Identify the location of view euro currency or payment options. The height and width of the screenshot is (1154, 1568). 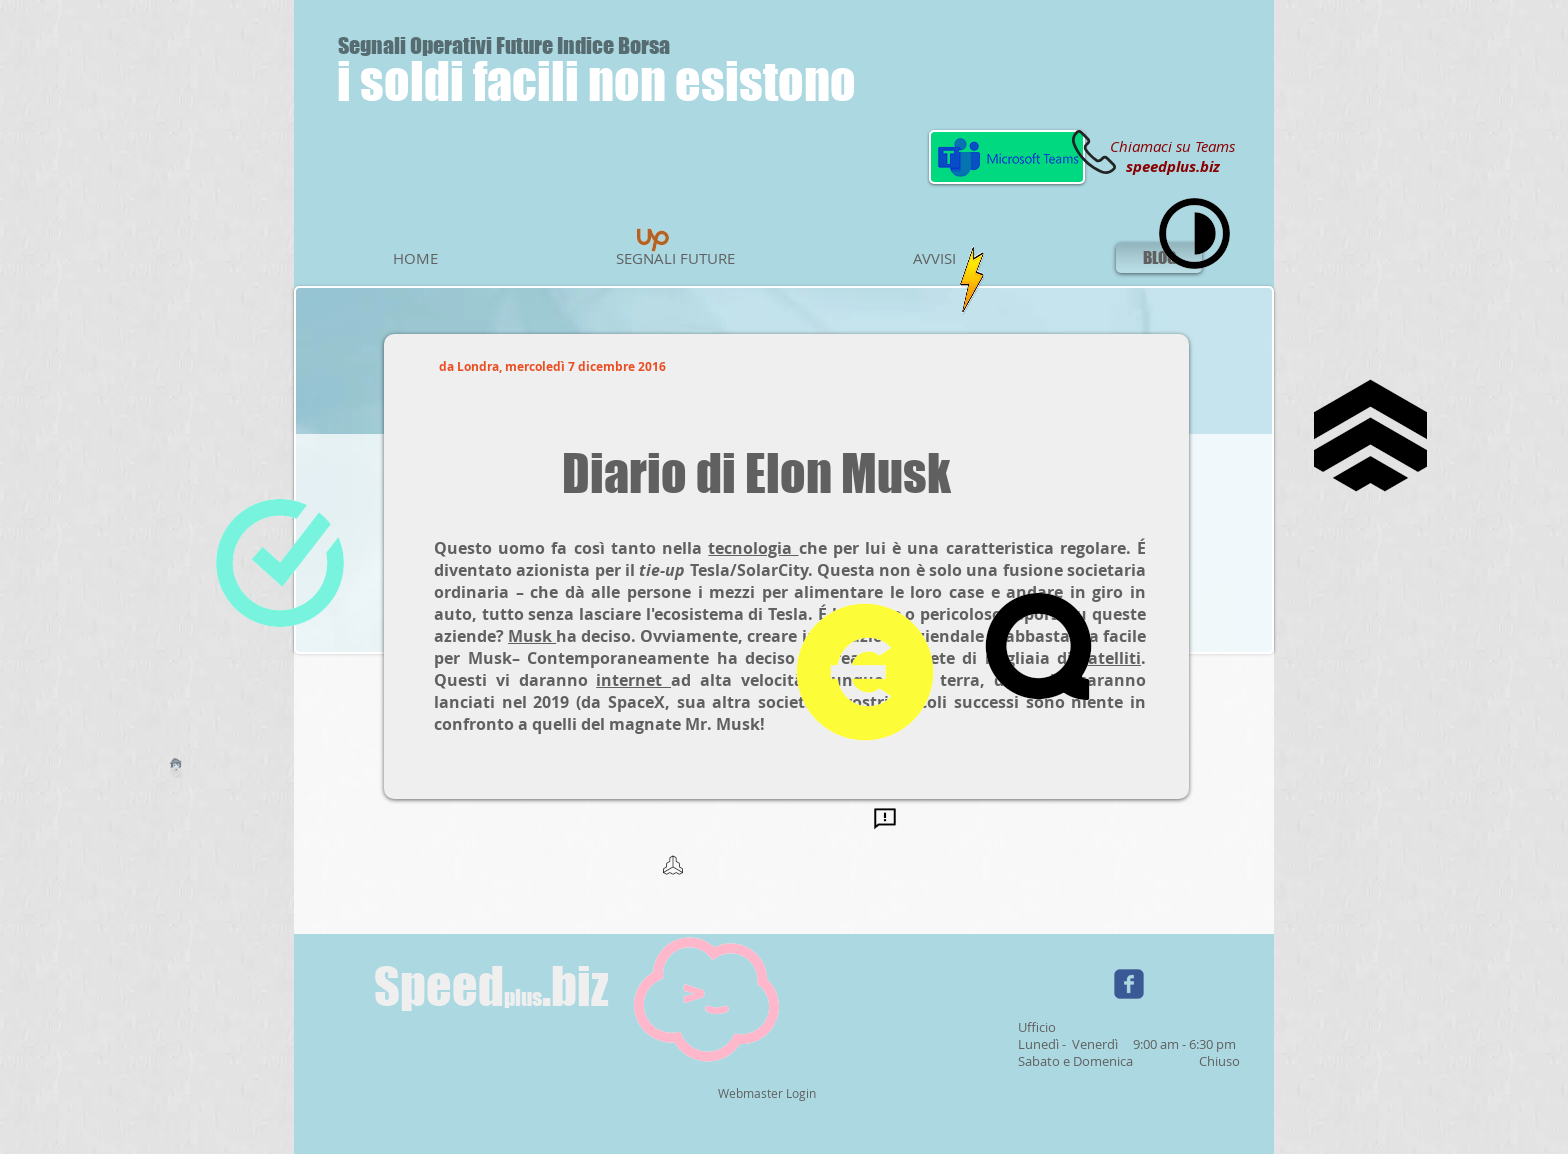
(865, 672).